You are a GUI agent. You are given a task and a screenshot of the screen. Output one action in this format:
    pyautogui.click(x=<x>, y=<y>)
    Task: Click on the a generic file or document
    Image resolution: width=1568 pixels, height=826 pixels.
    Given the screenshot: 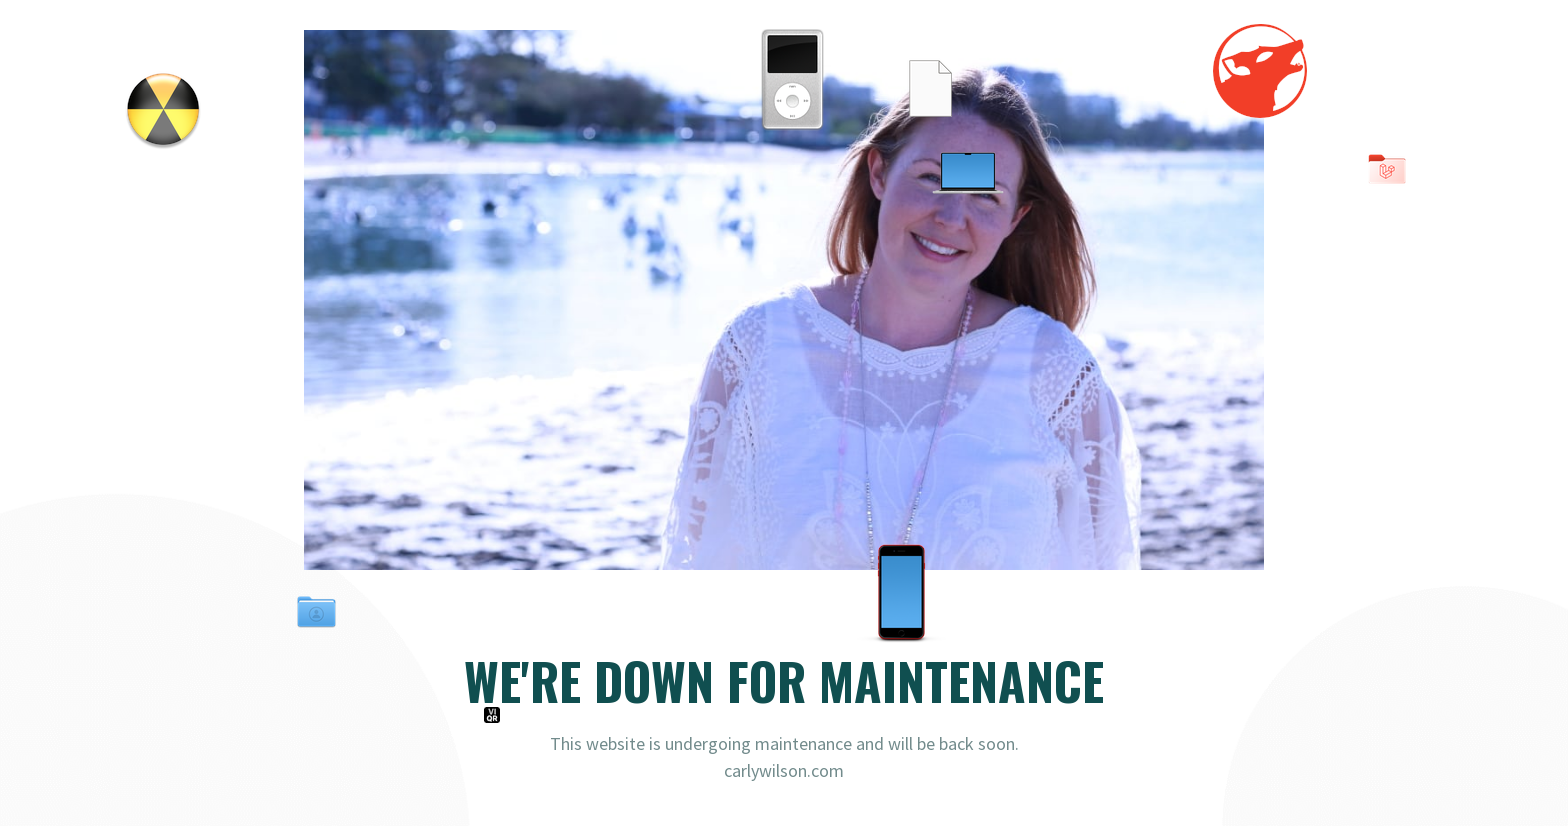 What is the action you would take?
    pyautogui.click(x=930, y=88)
    